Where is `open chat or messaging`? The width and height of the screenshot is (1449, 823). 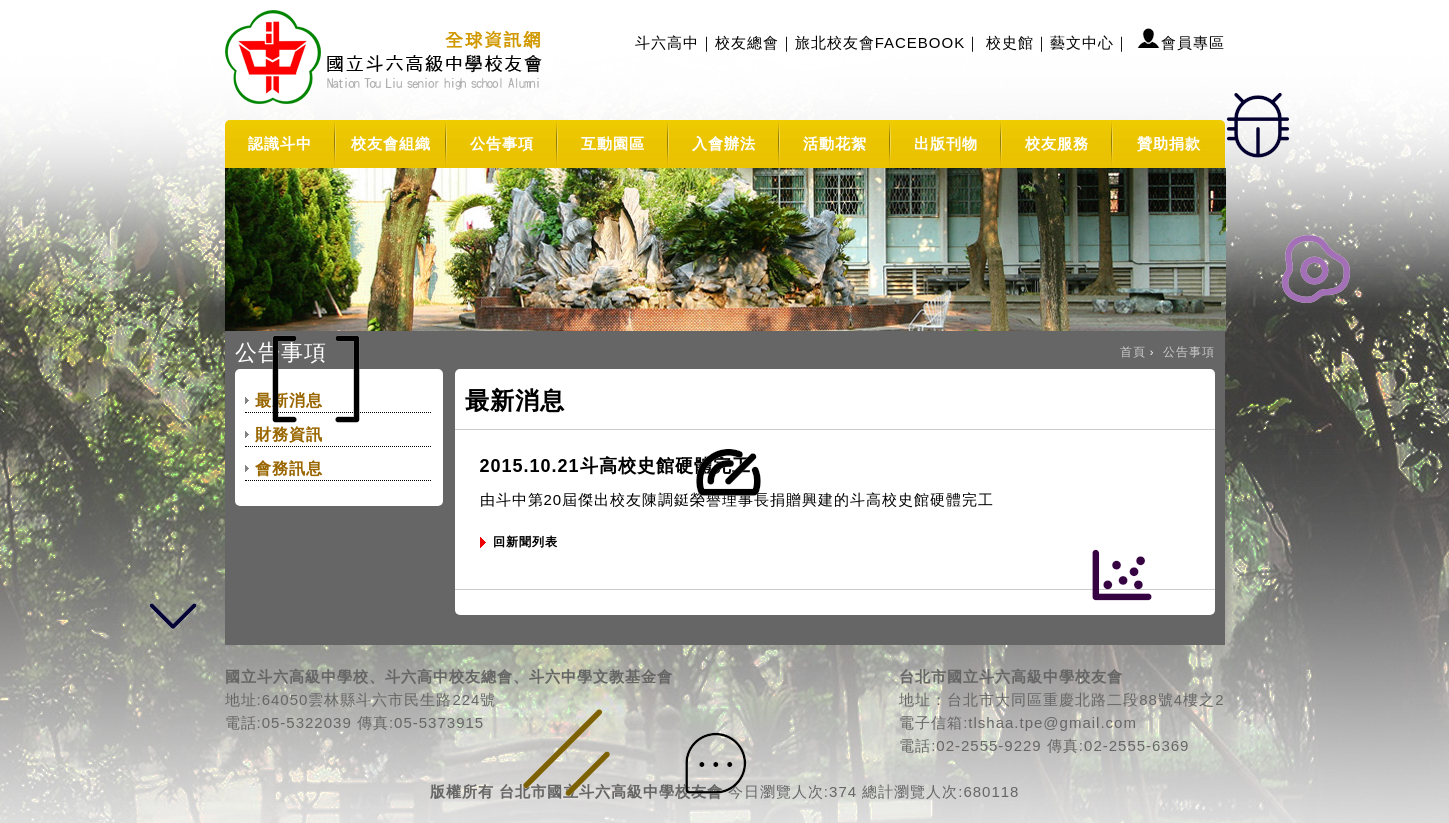
open chat or messaging is located at coordinates (714, 764).